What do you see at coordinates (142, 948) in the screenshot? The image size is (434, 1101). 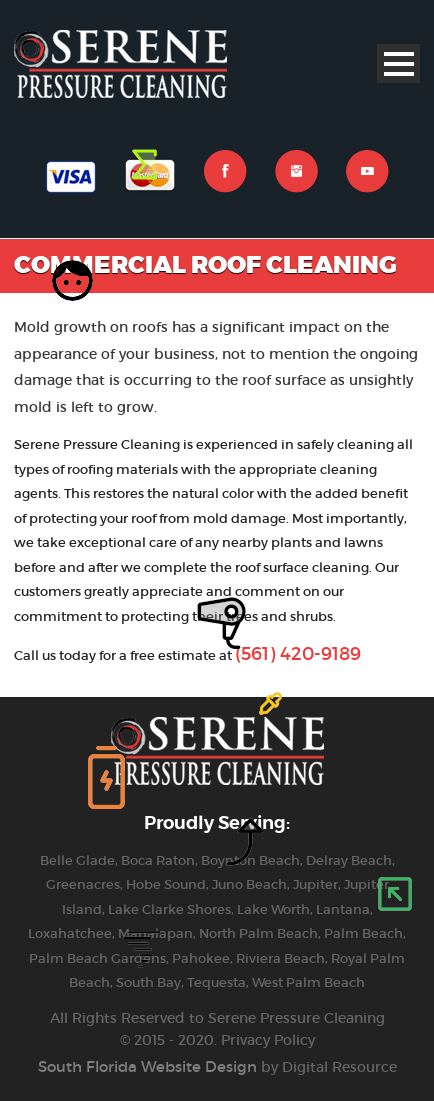 I see `indicates severe weather alert or tornado warning` at bounding box center [142, 948].